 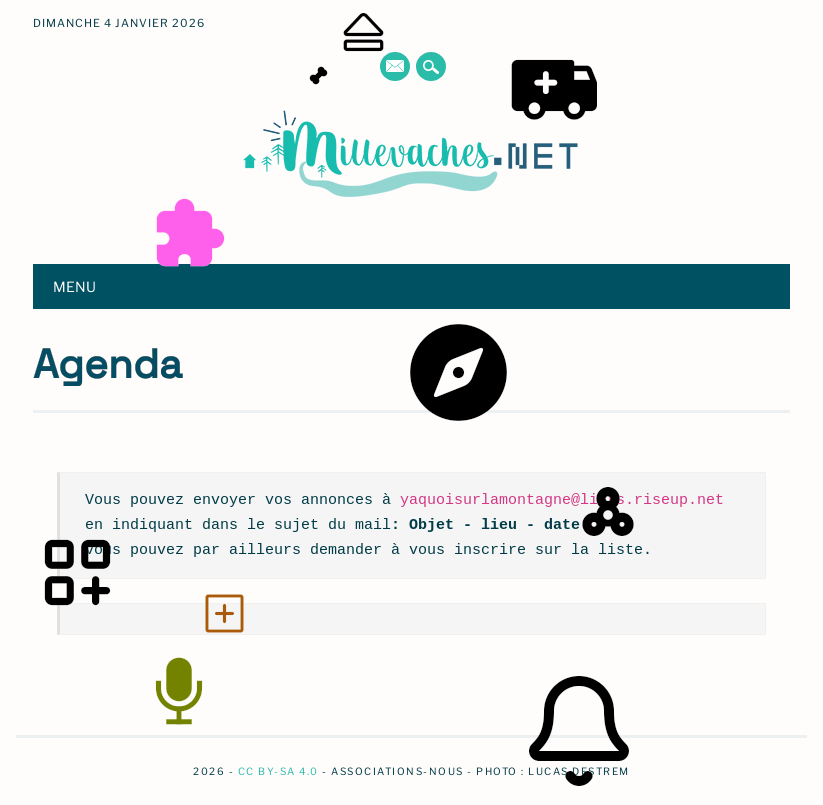 I want to click on eject media or disc, so click(x=363, y=34).